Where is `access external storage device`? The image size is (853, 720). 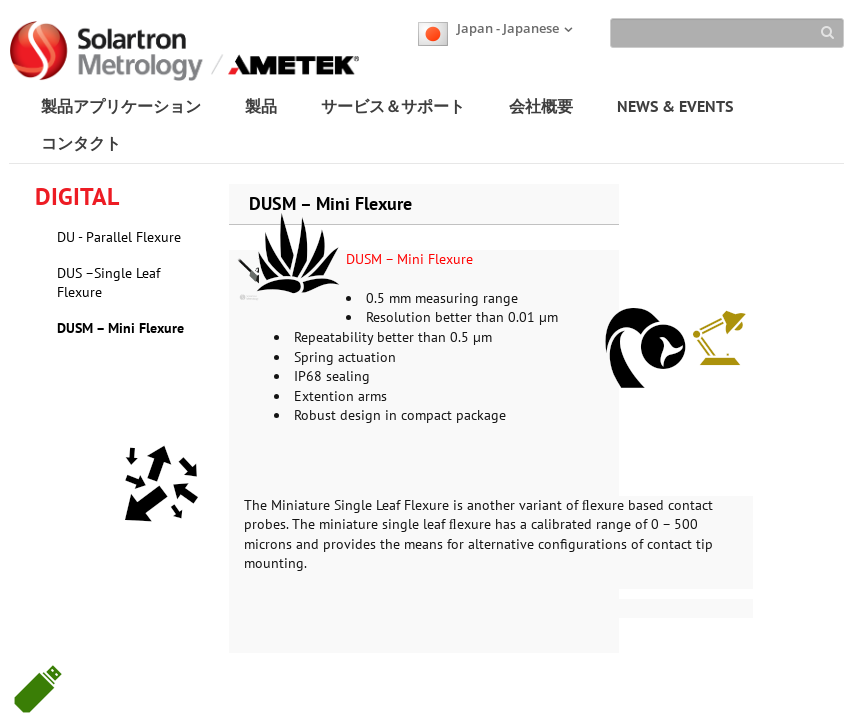 access external storage device is located at coordinates (38, 688).